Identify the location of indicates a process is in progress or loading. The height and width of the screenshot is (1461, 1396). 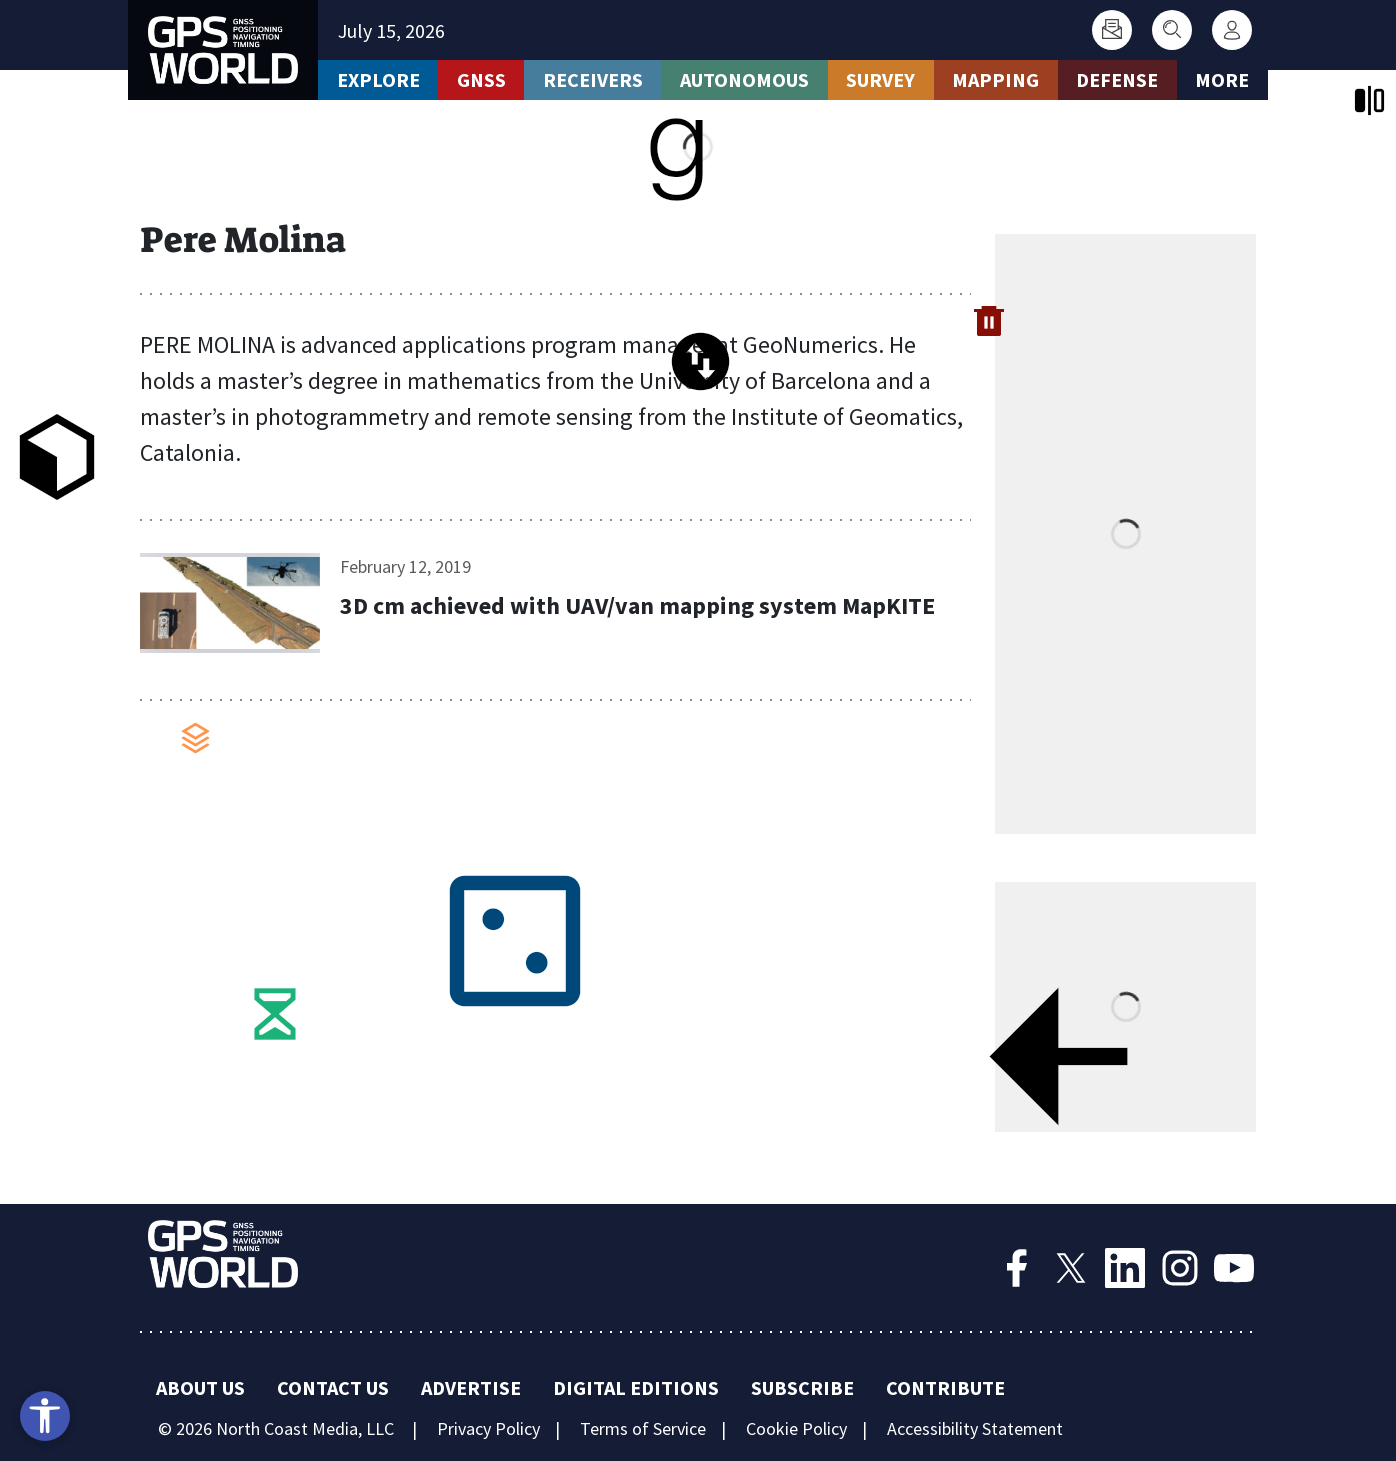
(275, 1014).